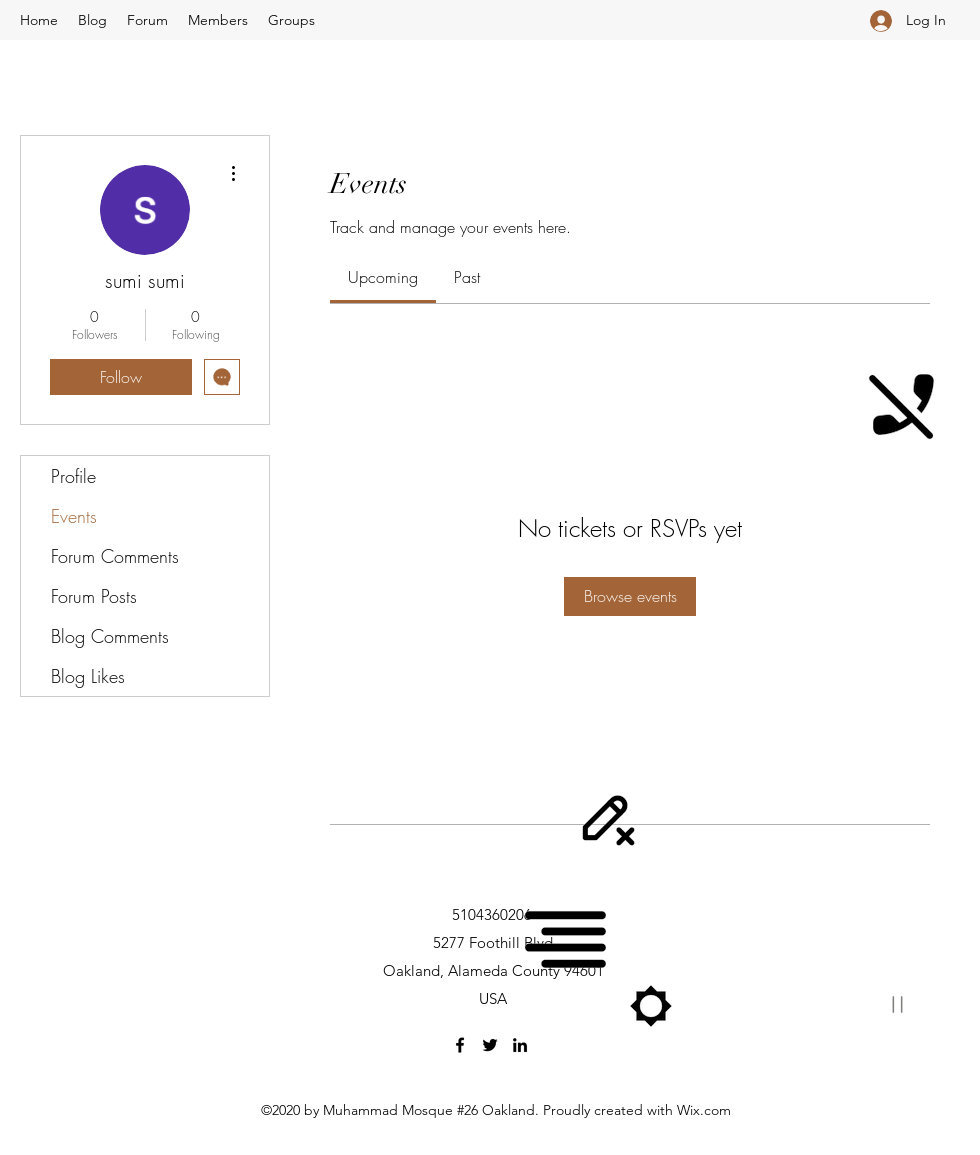 The height and width of the screenshot is (1155, 980). Describe the element at coordinates (565, 939) in the screenshot. I see `align text to the right` at that location.